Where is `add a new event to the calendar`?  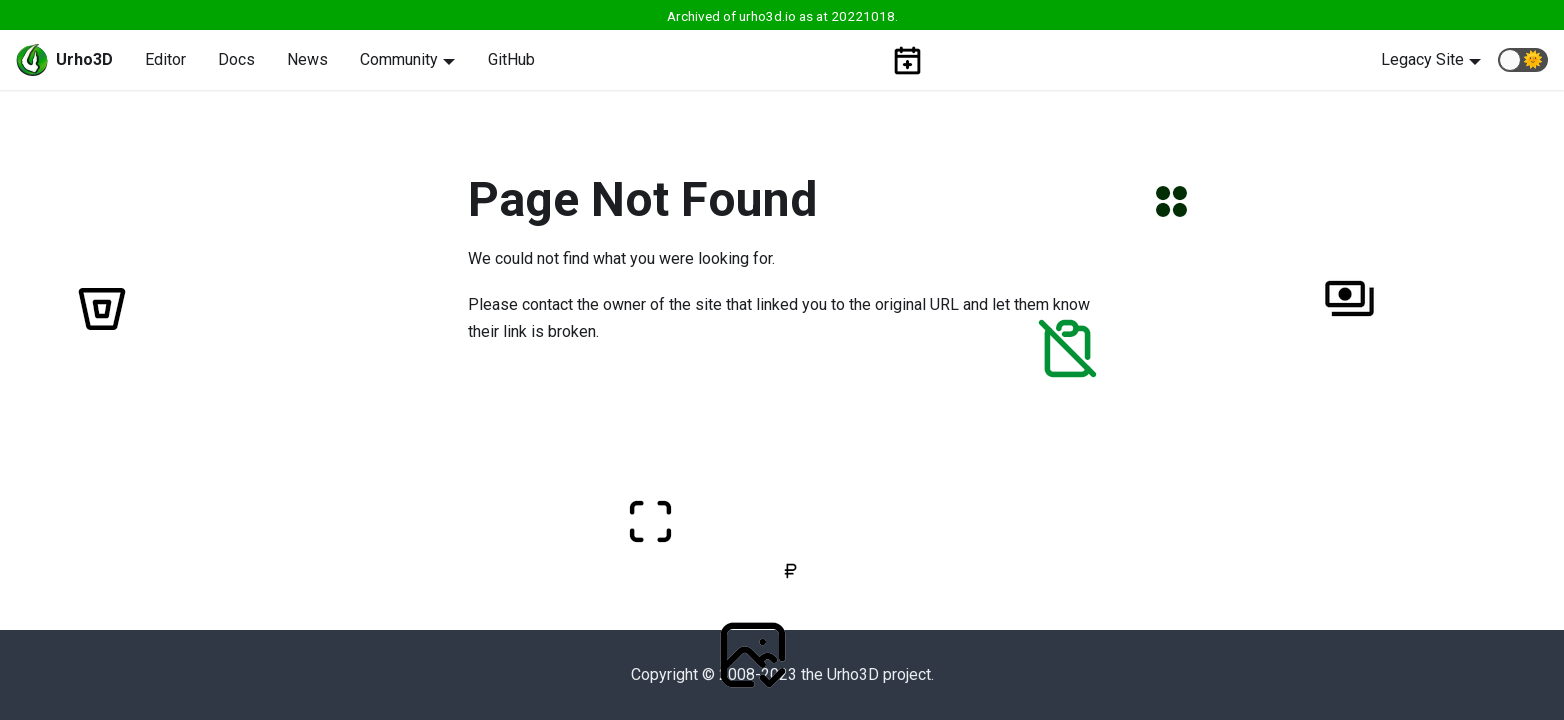
add a new event to the calendar is located at coordinates (907, 61).